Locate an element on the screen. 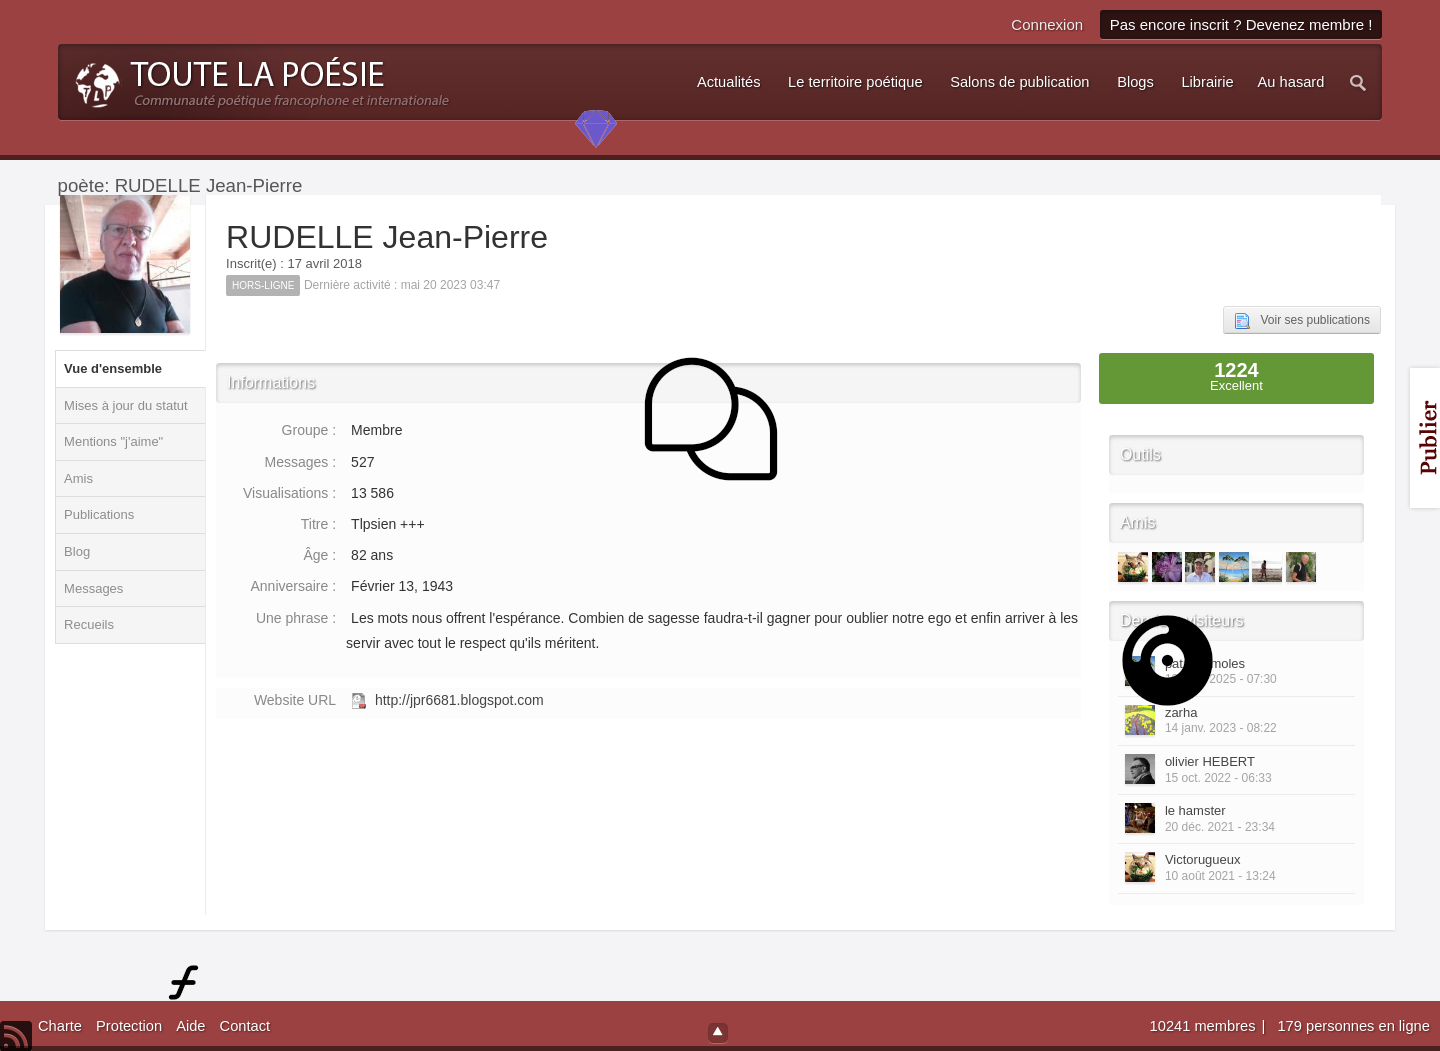  access music or audio library is located at coordinates (1167, 660).